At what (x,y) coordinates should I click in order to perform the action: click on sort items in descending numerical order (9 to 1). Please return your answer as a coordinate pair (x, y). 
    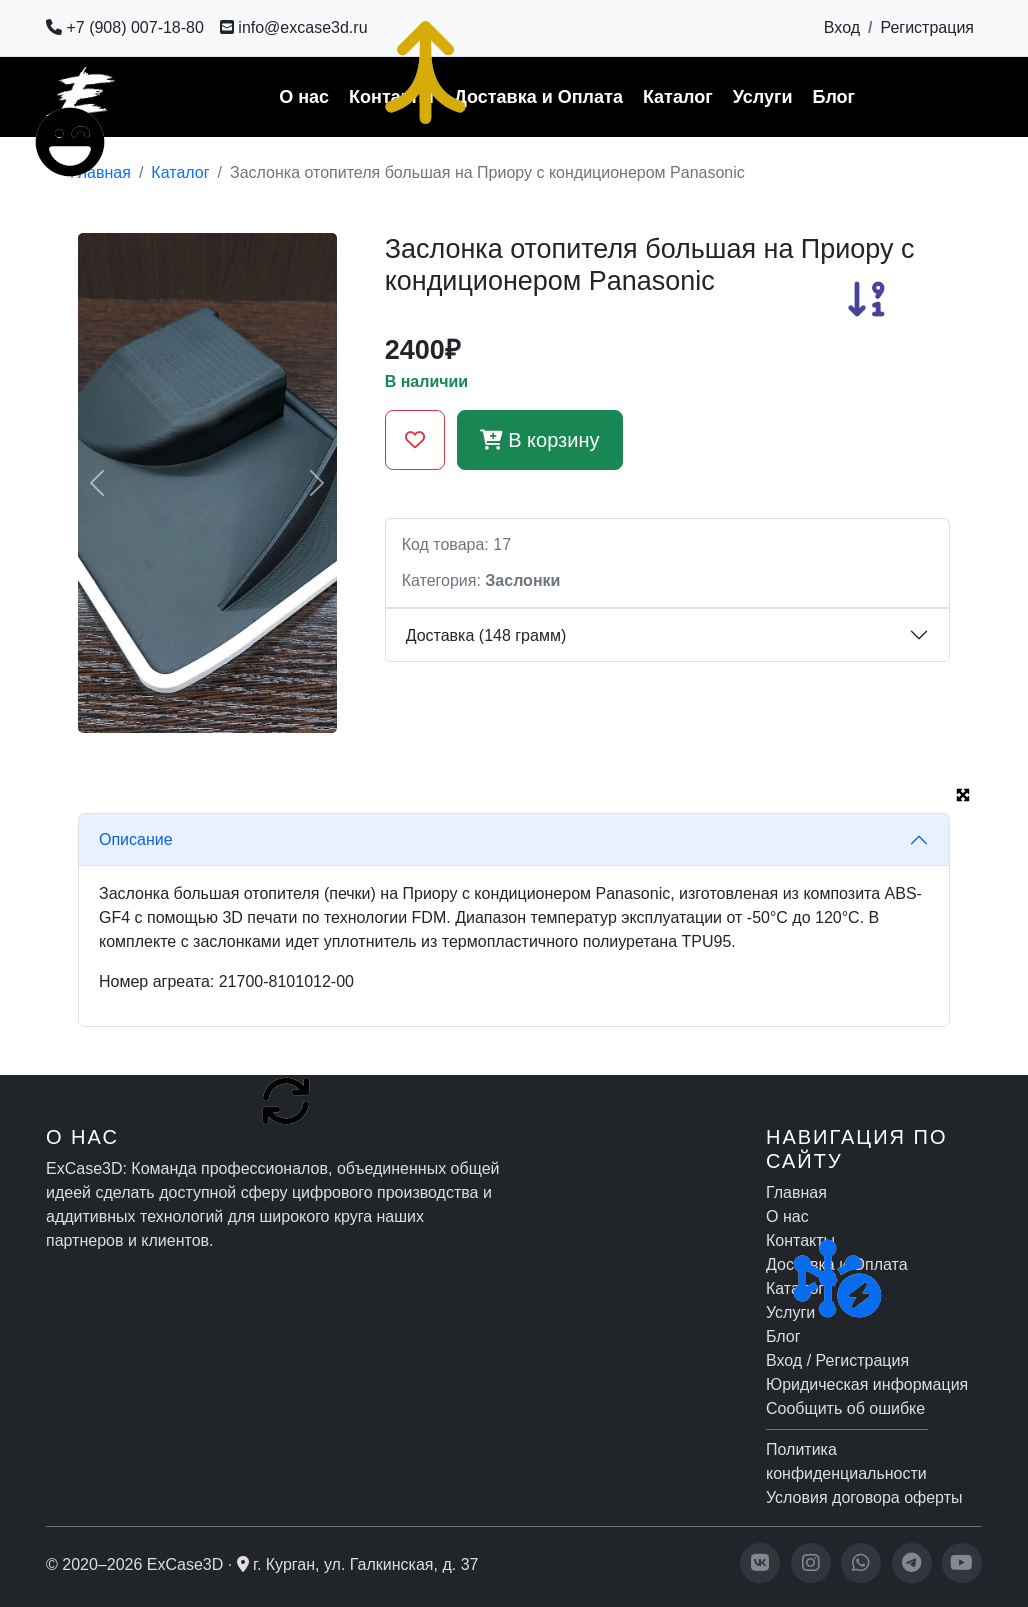
    Looking at the image, I should click on (867, 299).